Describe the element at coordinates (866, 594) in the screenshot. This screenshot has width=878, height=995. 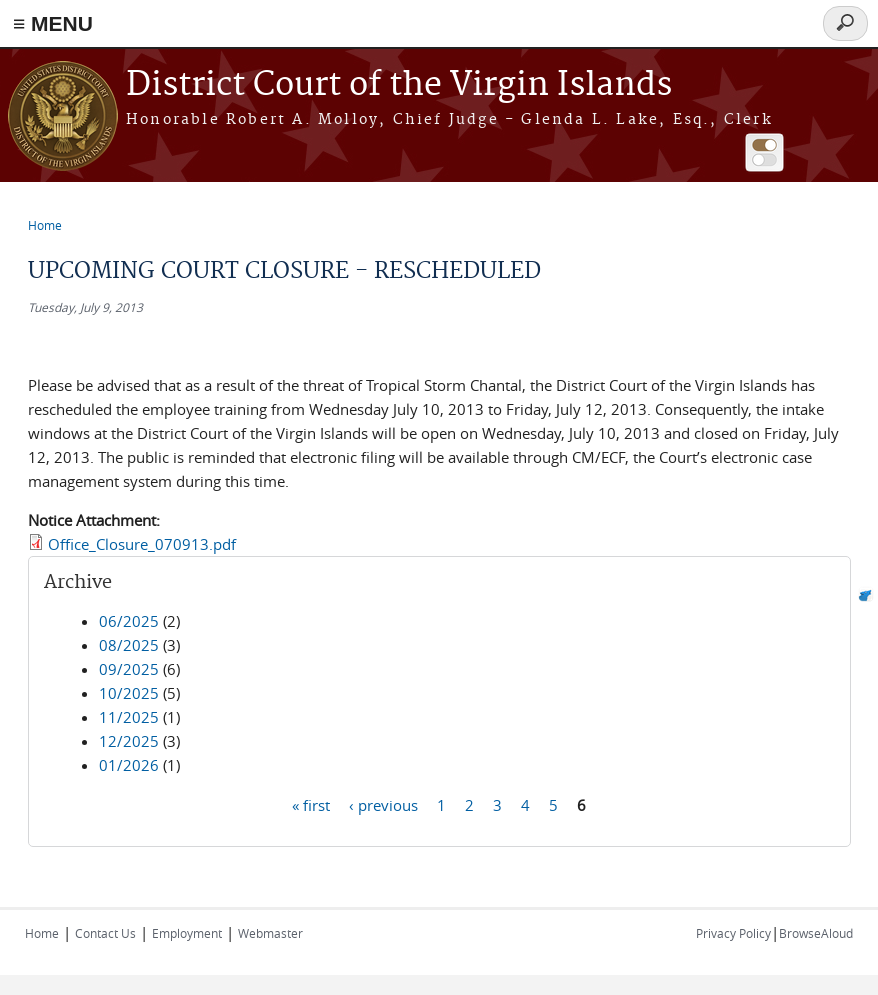
I see `open amarok music player` at that location.